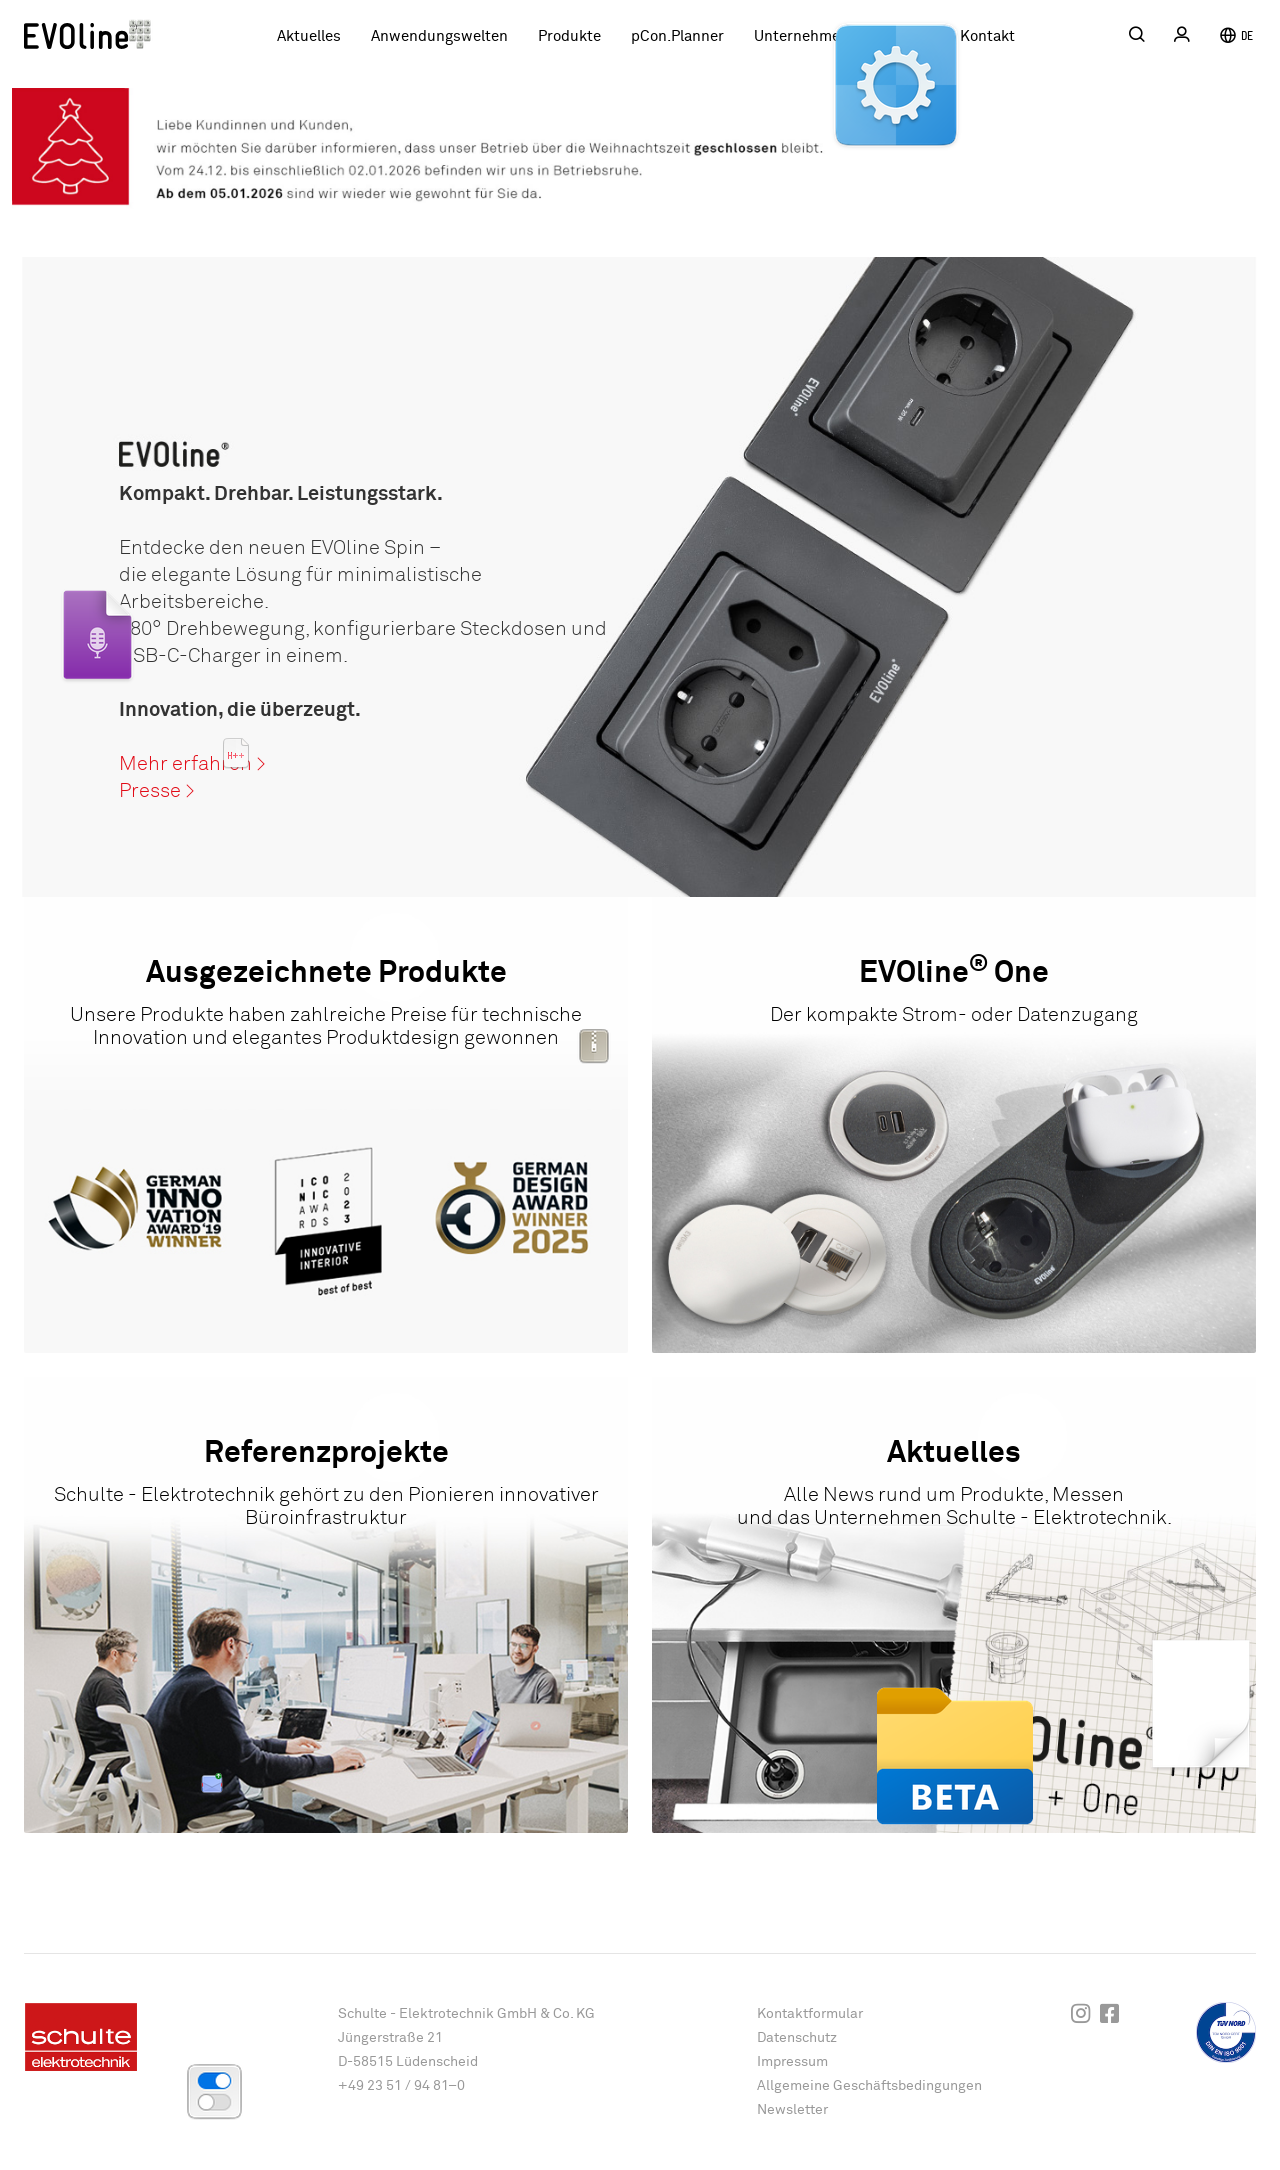 Image resolution: width=1280 pixels, height=2170 pixels. Describe the element at coordinates (97, 636) in the screenshot. I see `a podcast audio file` at that location.